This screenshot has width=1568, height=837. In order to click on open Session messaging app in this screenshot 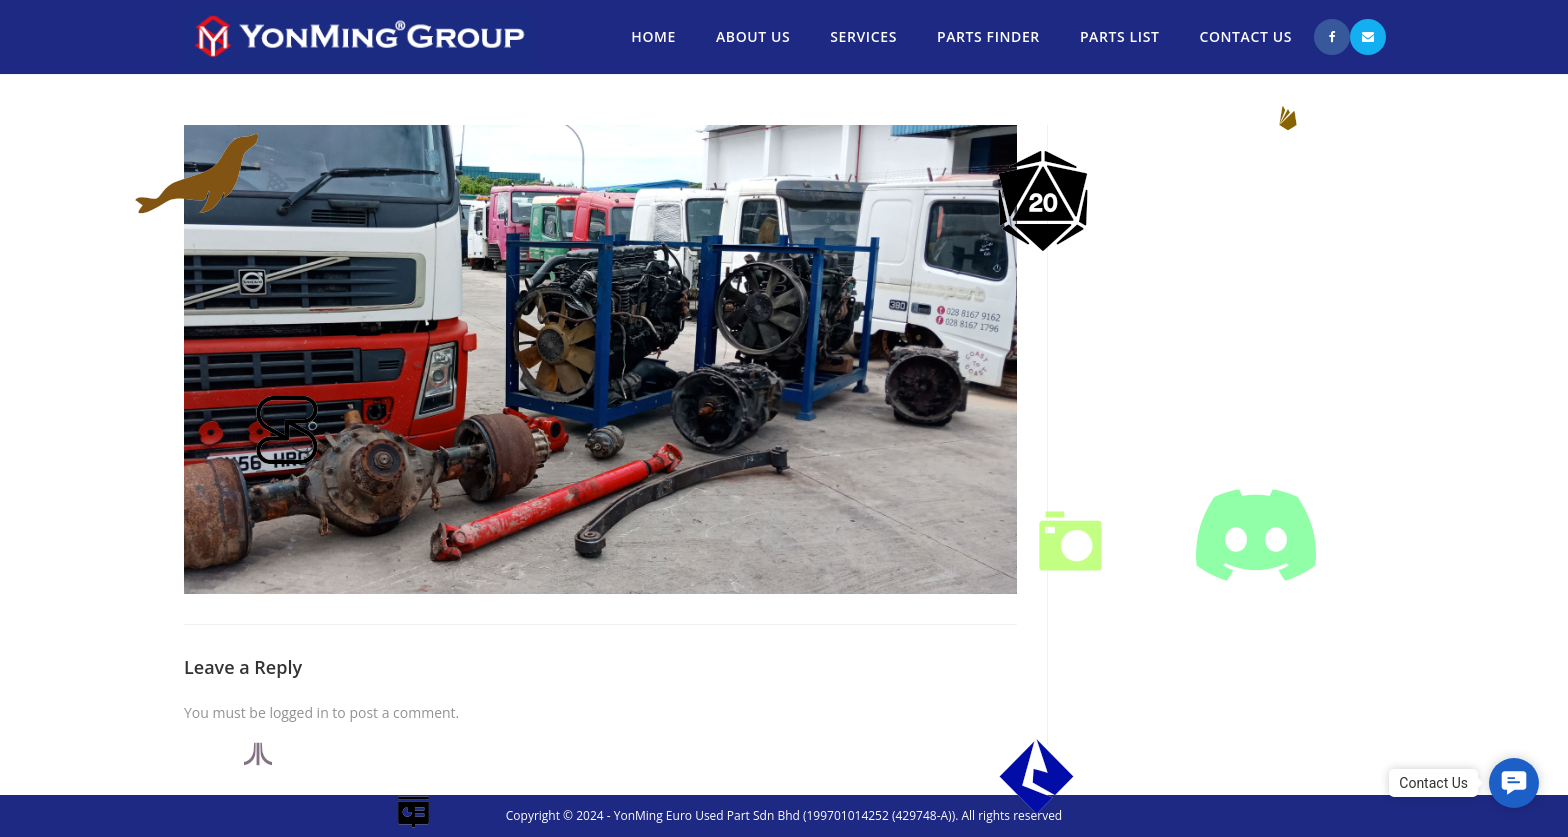, I will do `click(287, 430)`.